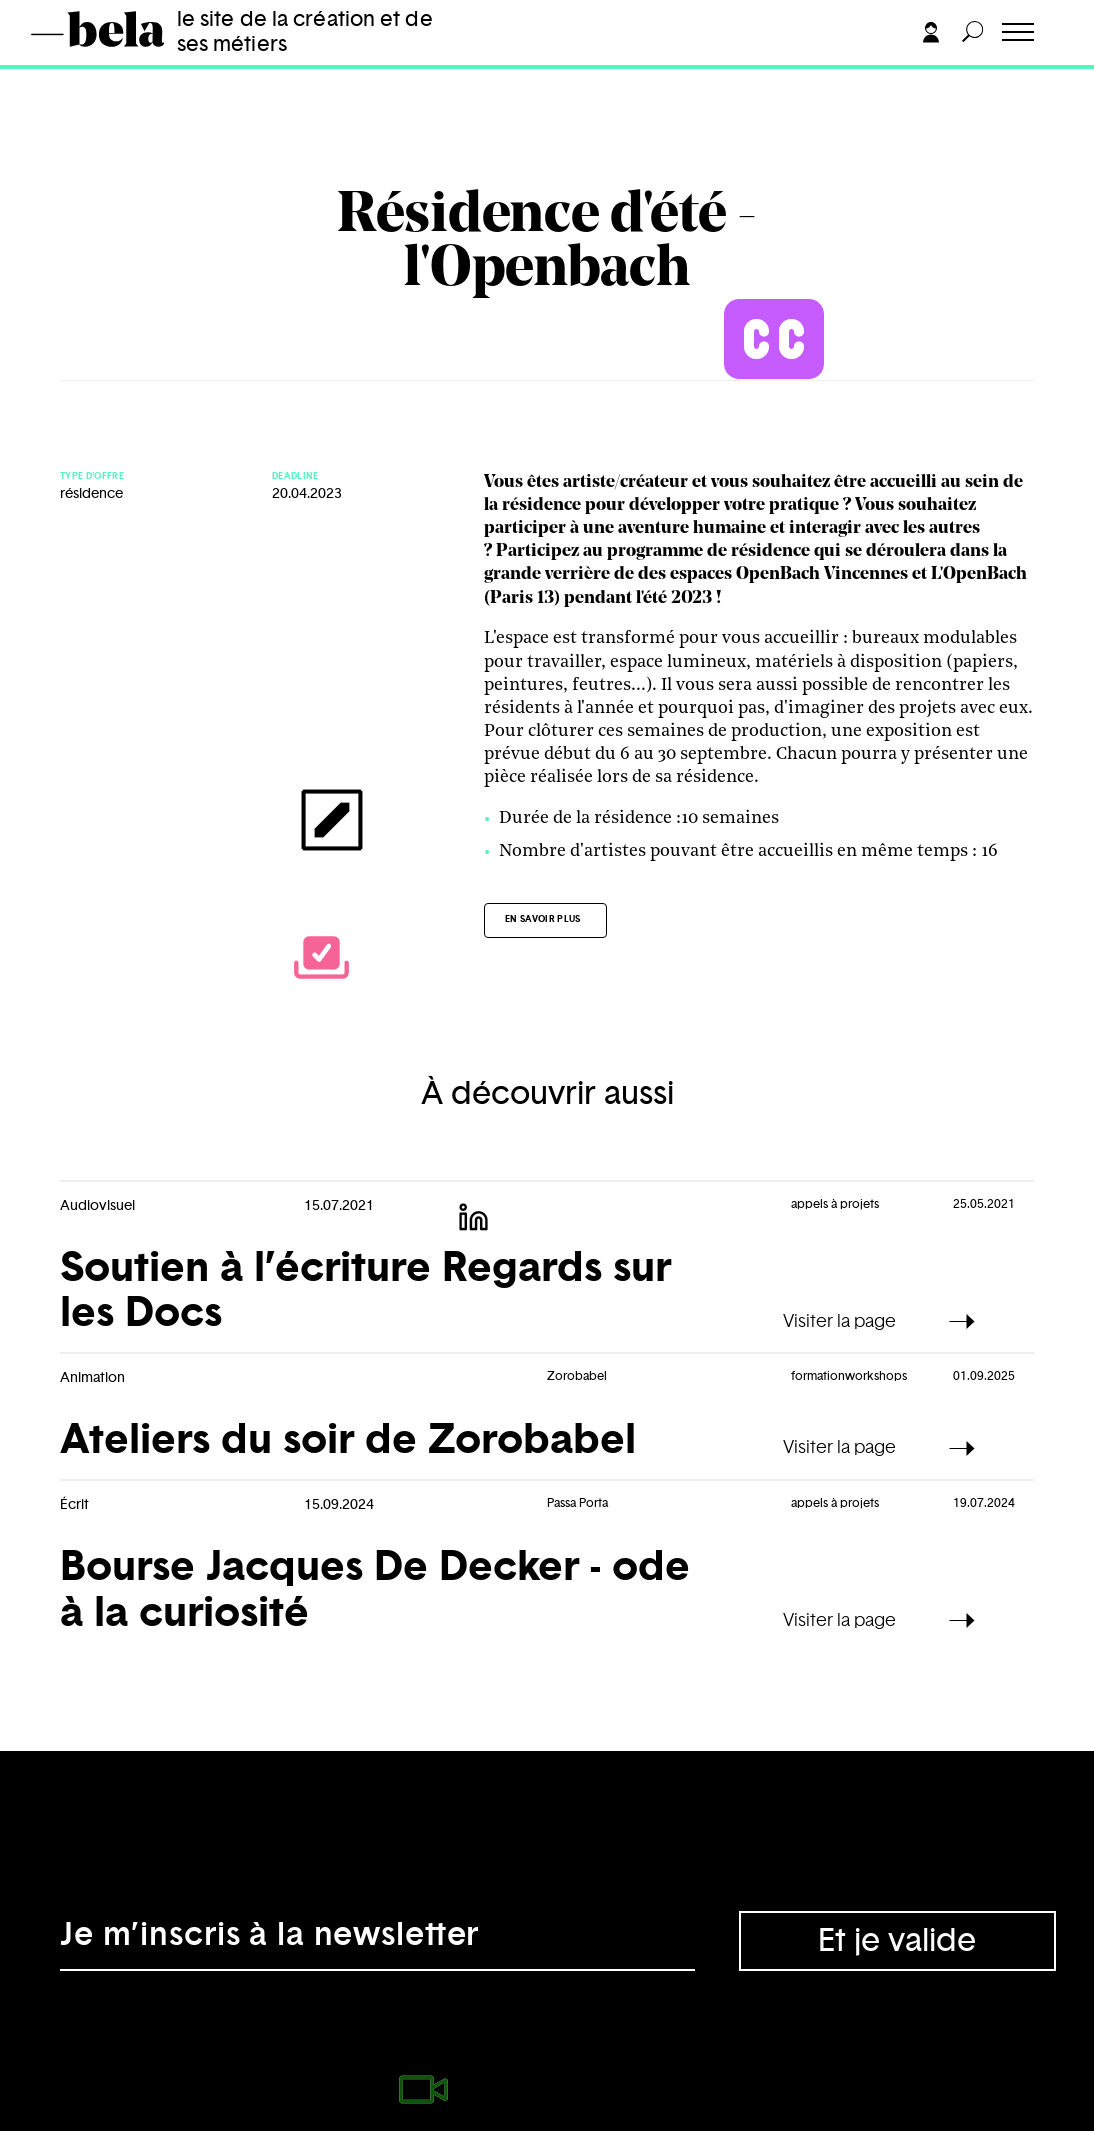  Describe the element at coordinates (473, 1217) in the screenshot. I see `visit linkedin profile` at that location.